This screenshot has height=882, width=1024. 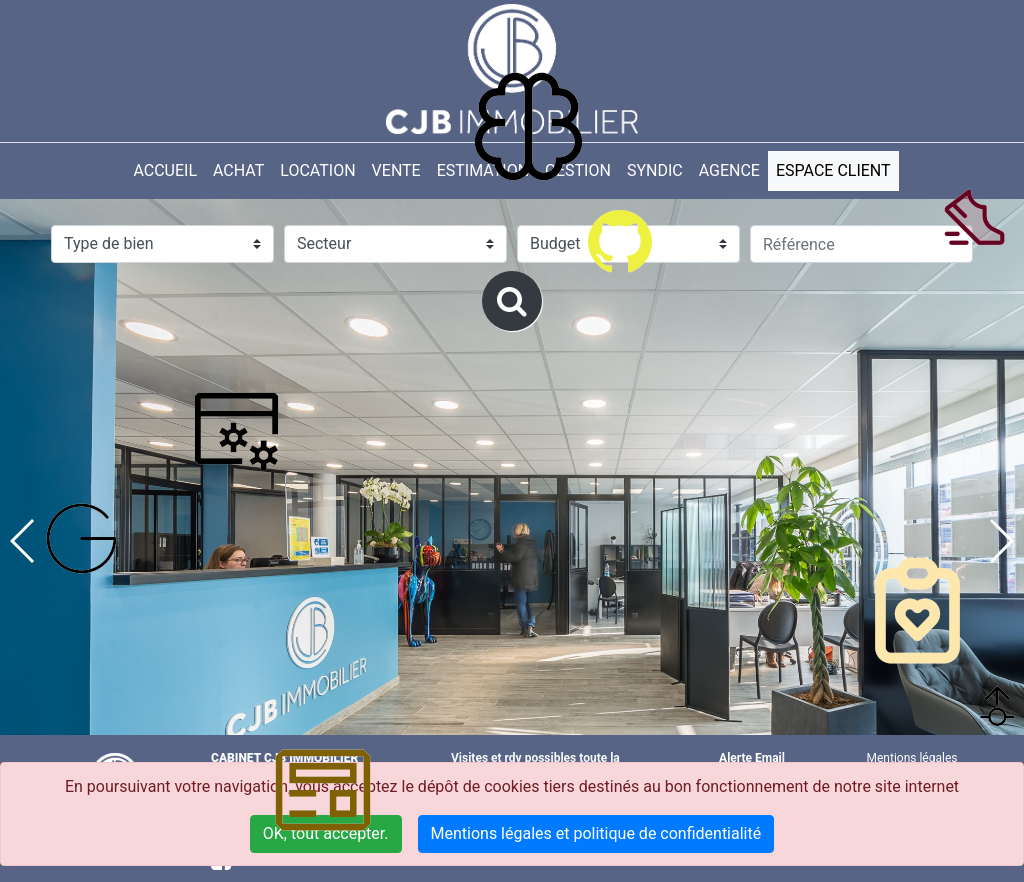 What do you see at coordinates (620, 242) in the screenshot?
I see `open GitHub repository` at bounding box center [620, 242].